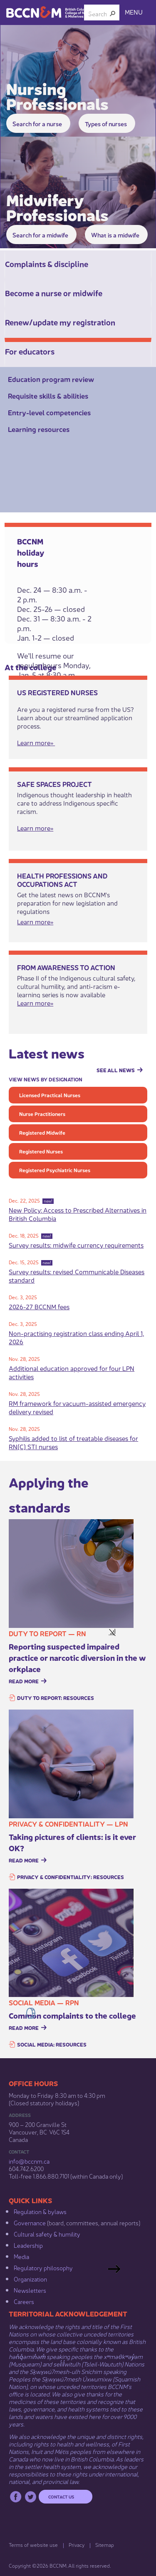 The image size is (156, 2576). I want to click on view account balance or currency, so click(31, 2013).